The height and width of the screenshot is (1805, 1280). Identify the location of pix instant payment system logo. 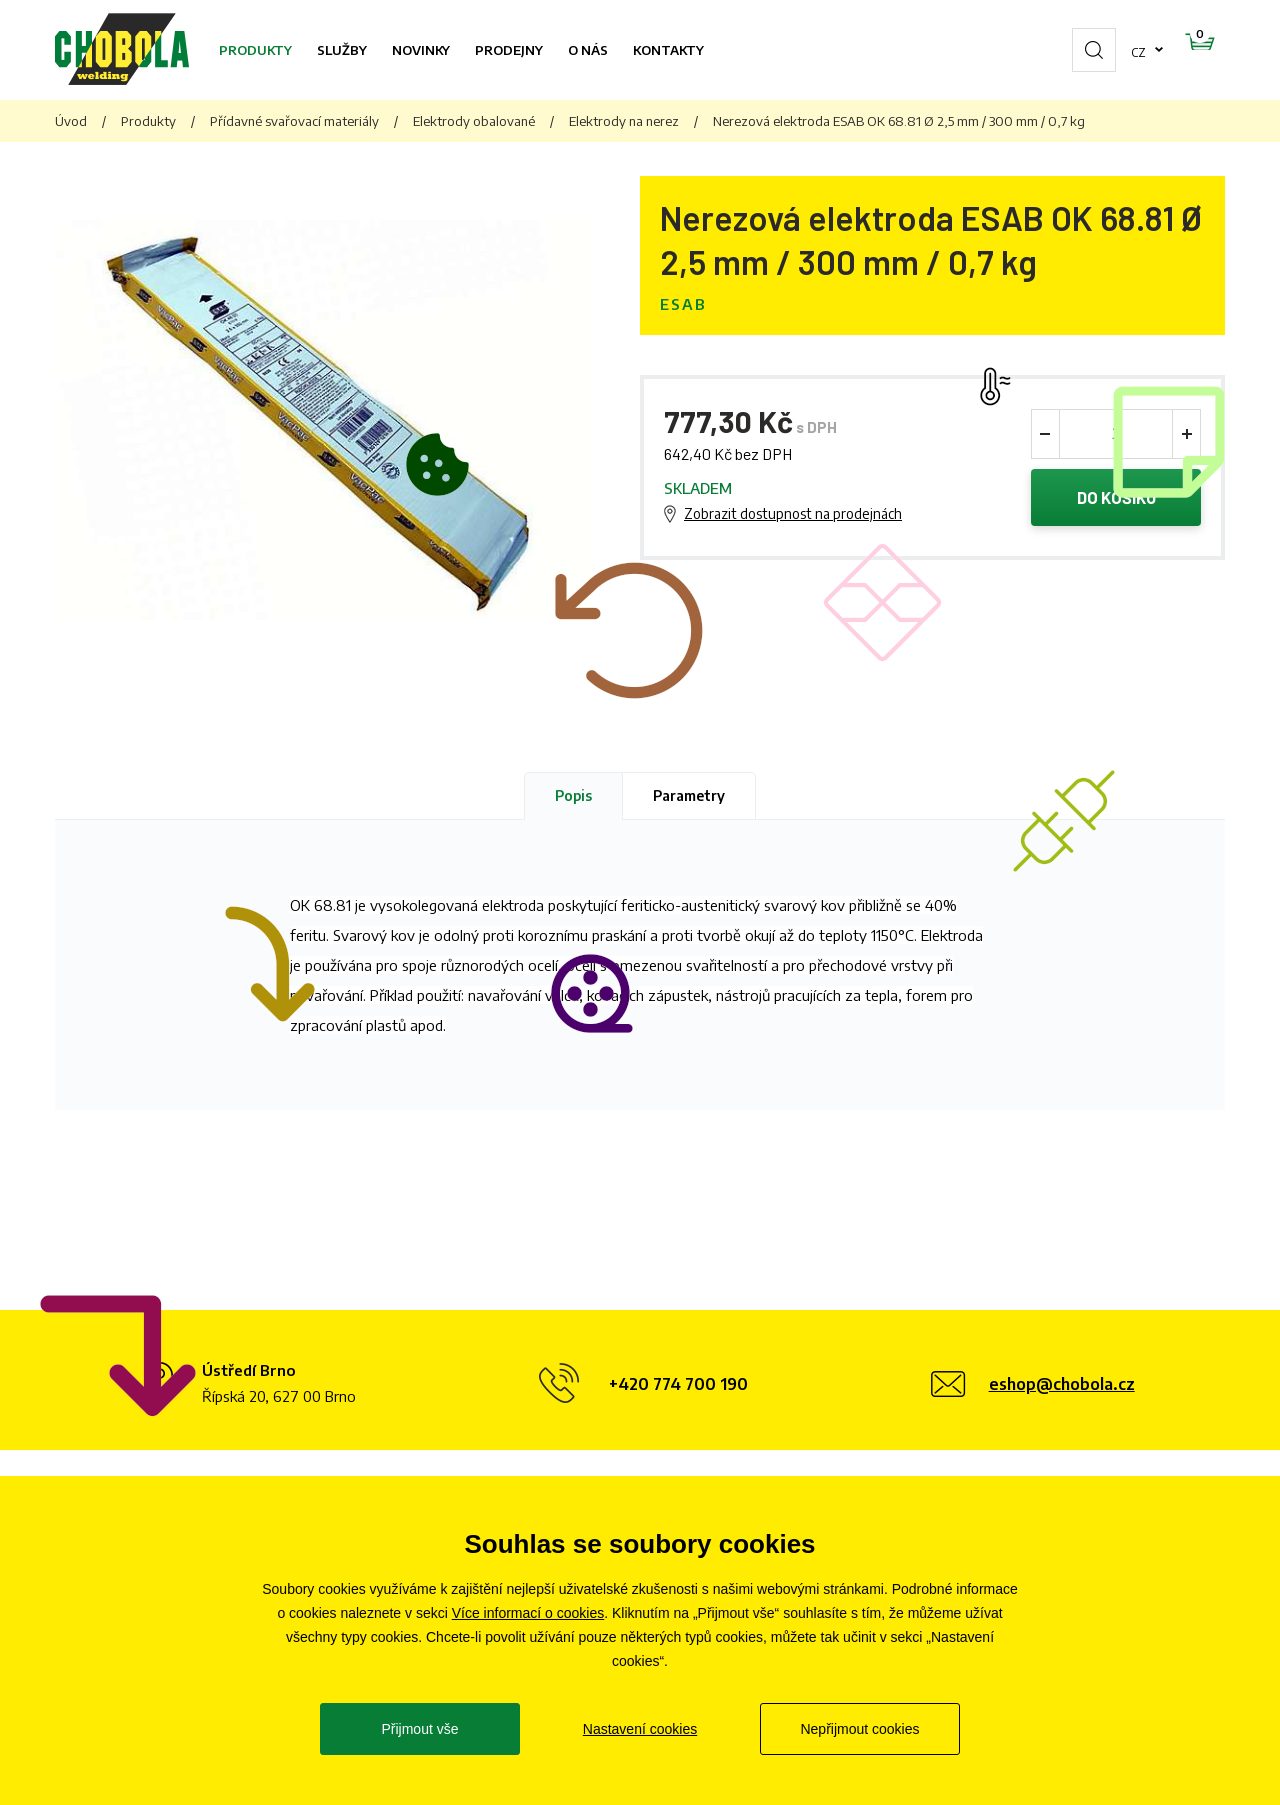
(882, 602).